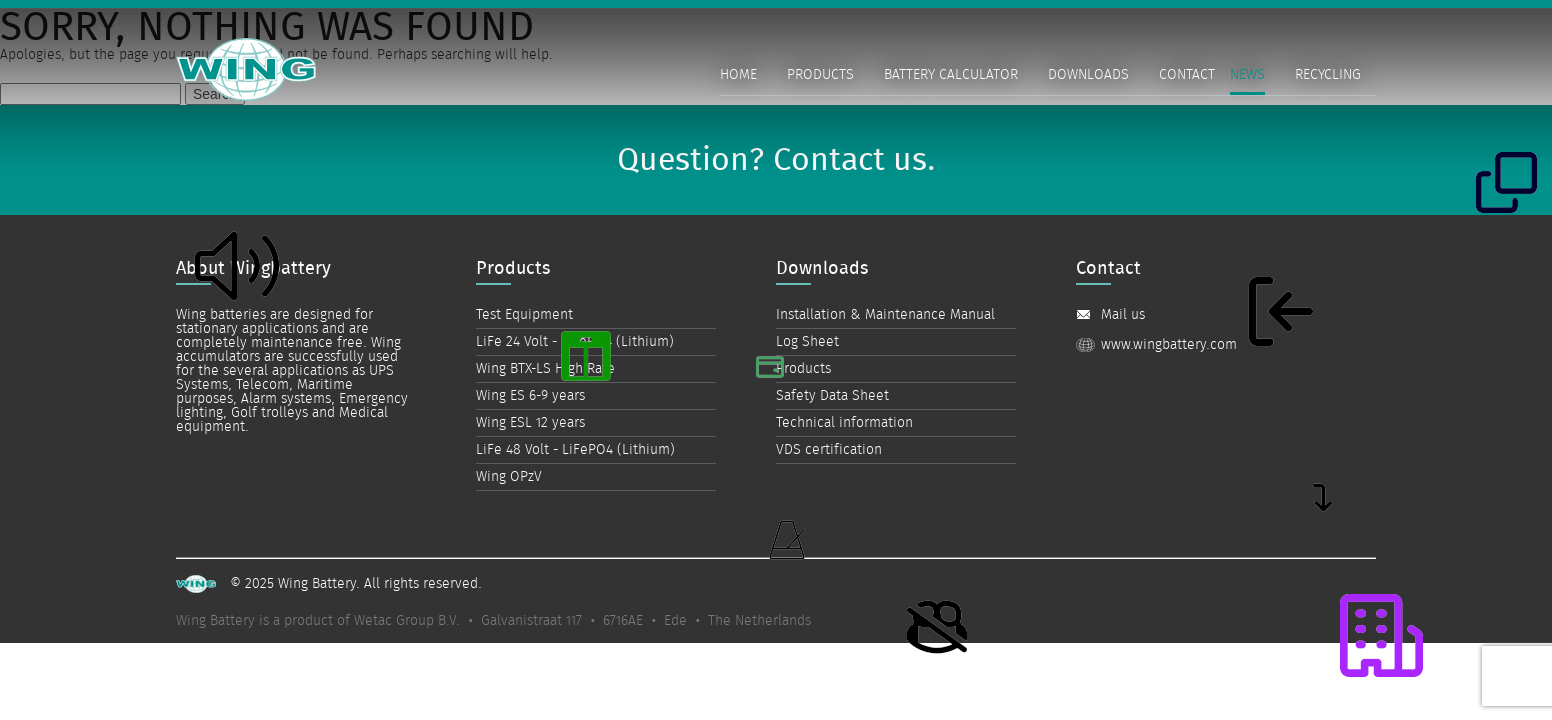 The height and width of the screenshot is (720, 1552). I want to click on access metronome or tempo settings, so click(787, 540).